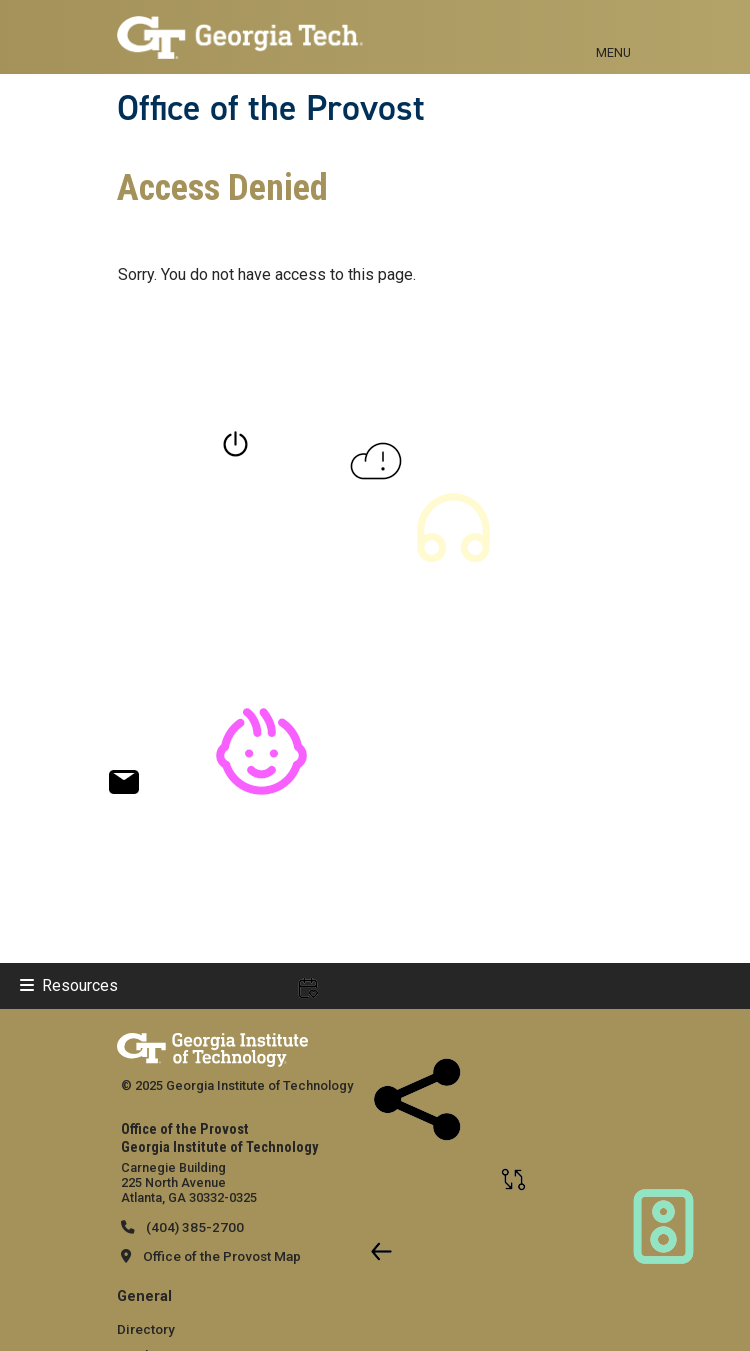 The image size is (750, 1351). Describe the element at coordinates (453, 529) in the screenshot. I see `access audio or music settings` at that location.